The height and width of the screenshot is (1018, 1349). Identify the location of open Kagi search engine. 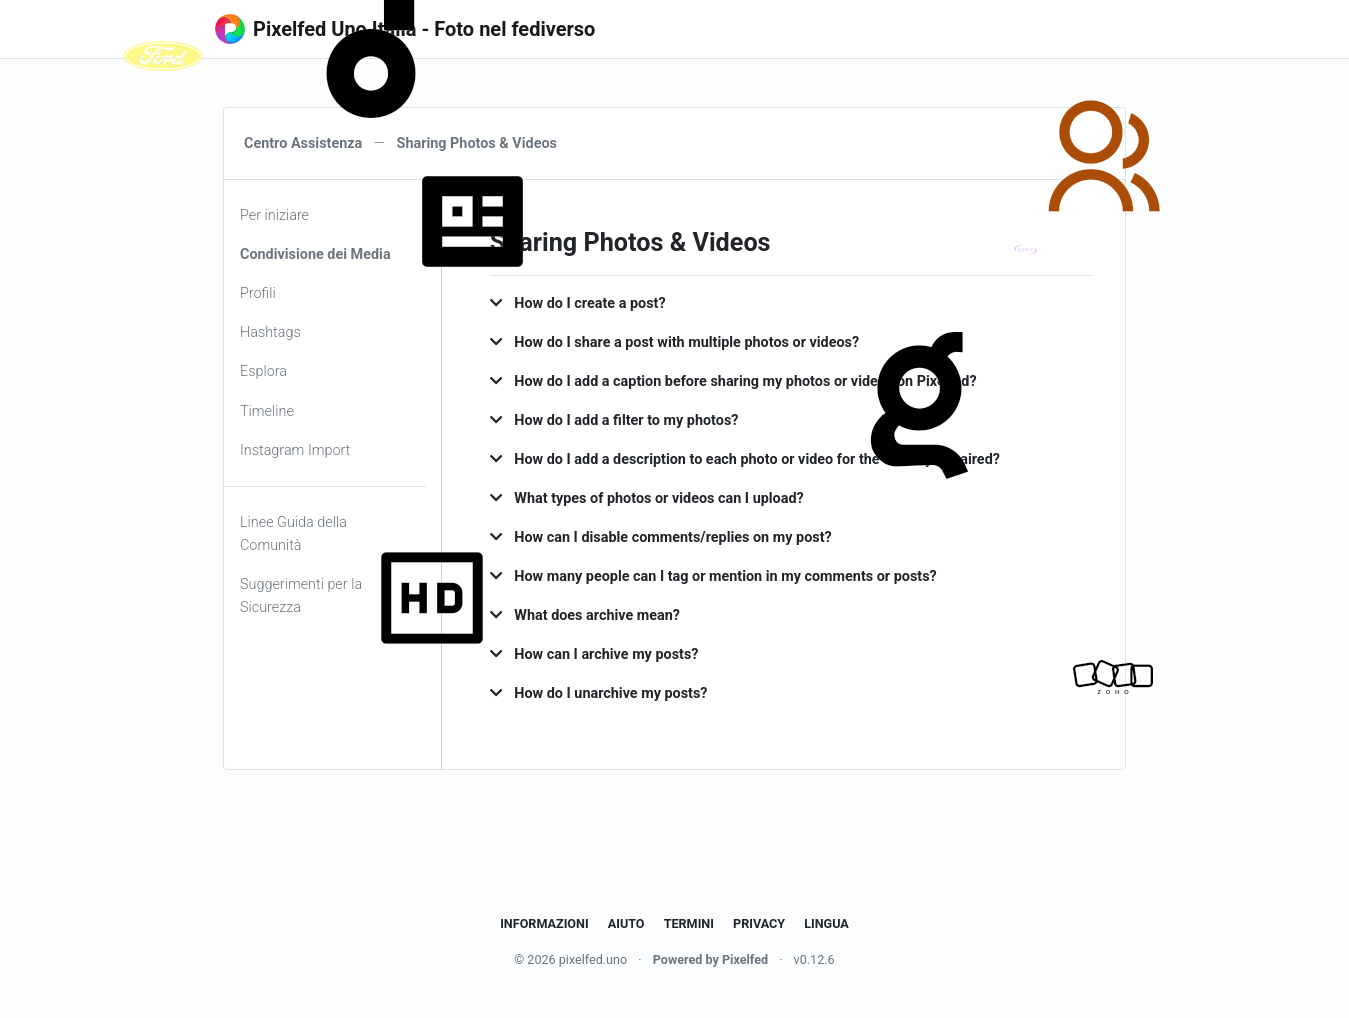
(919, 405).